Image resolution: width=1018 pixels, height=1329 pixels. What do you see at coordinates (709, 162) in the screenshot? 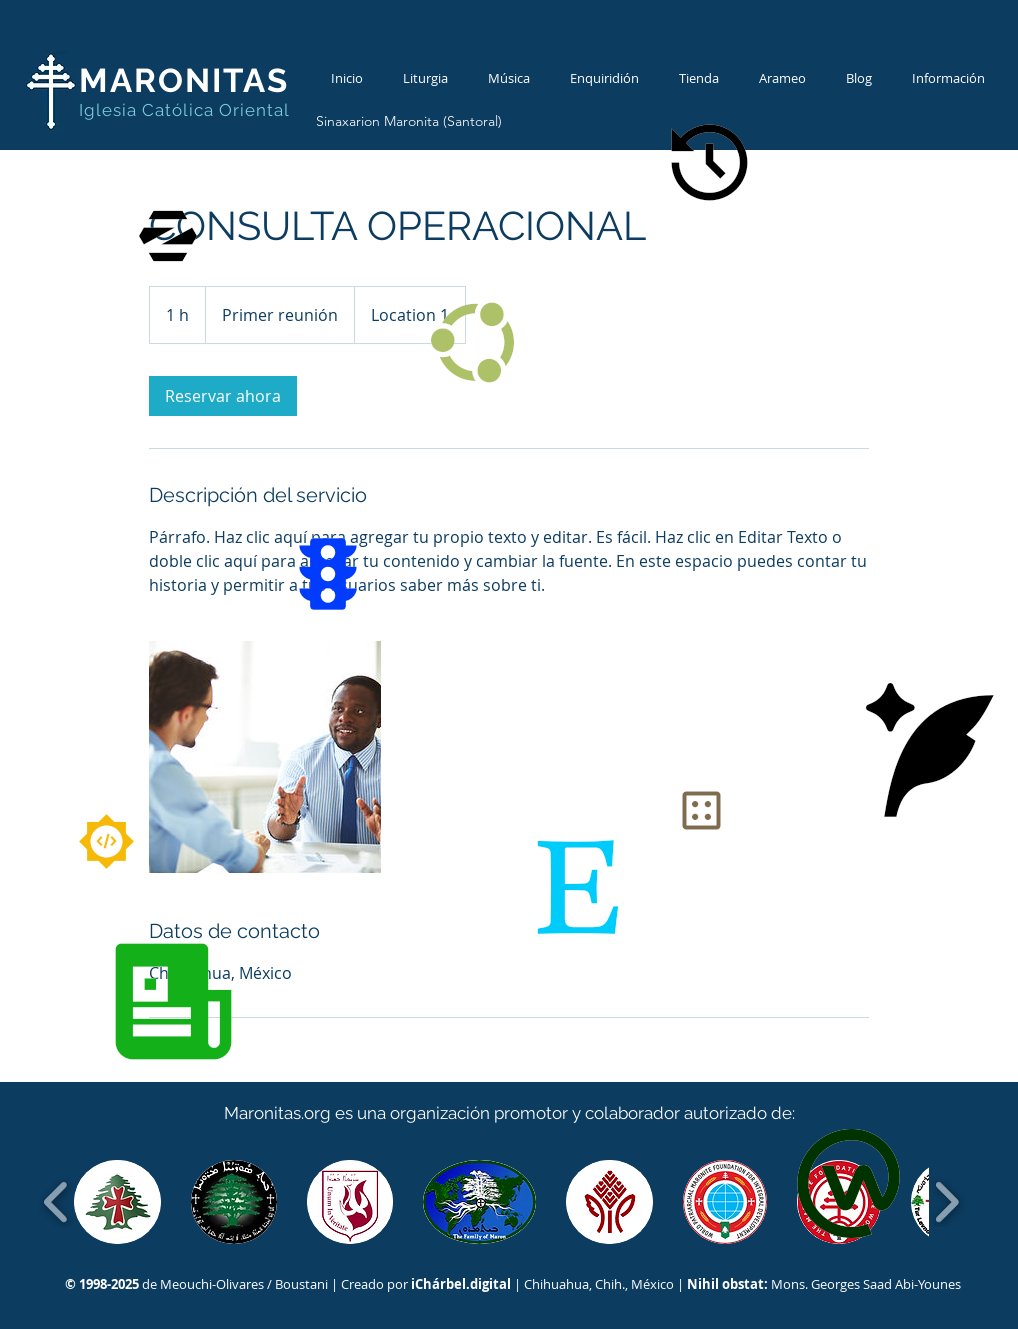
I see `view recent activity or history` at bounding box center [709, 162].